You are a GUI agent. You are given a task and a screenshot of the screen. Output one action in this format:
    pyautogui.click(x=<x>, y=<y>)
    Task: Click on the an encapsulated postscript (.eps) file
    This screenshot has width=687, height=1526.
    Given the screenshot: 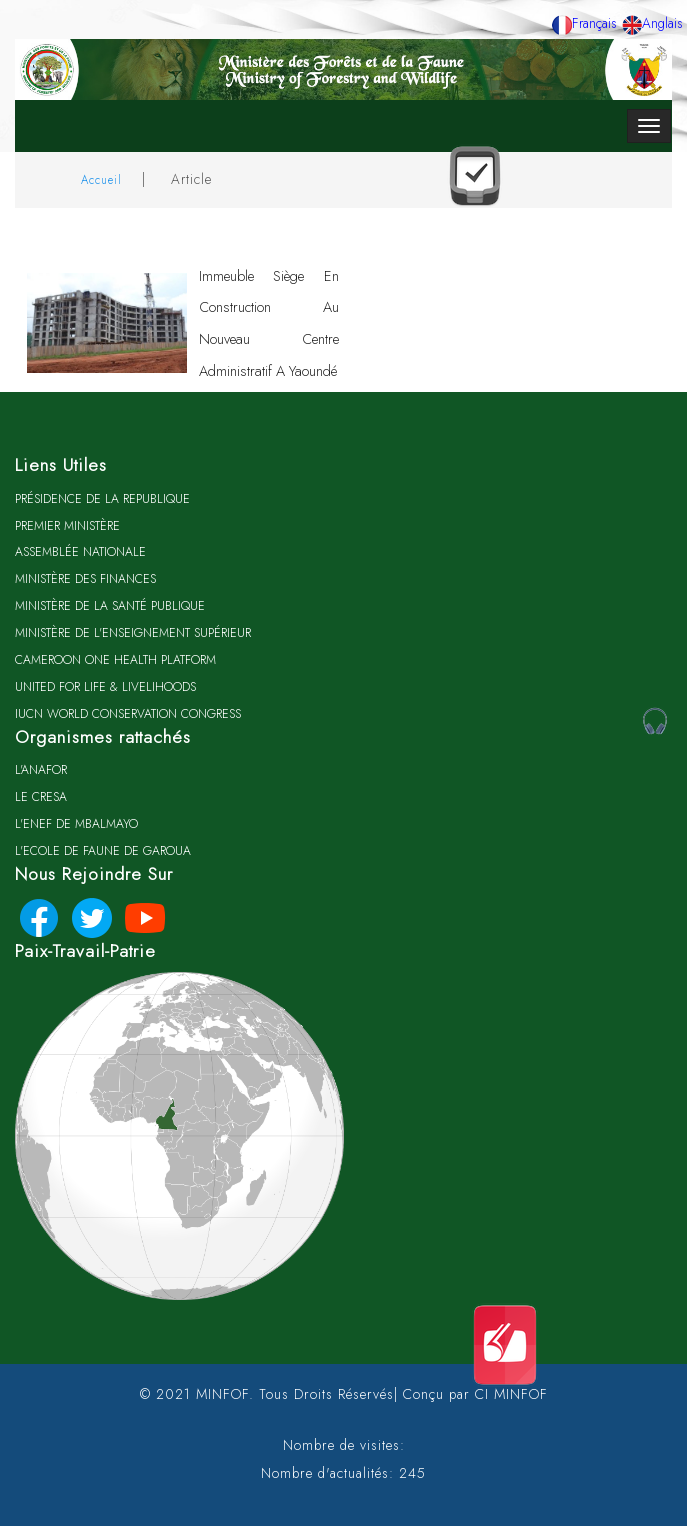 What is the action you would take?
    pyautogui.click(x=505, y=1345)
    